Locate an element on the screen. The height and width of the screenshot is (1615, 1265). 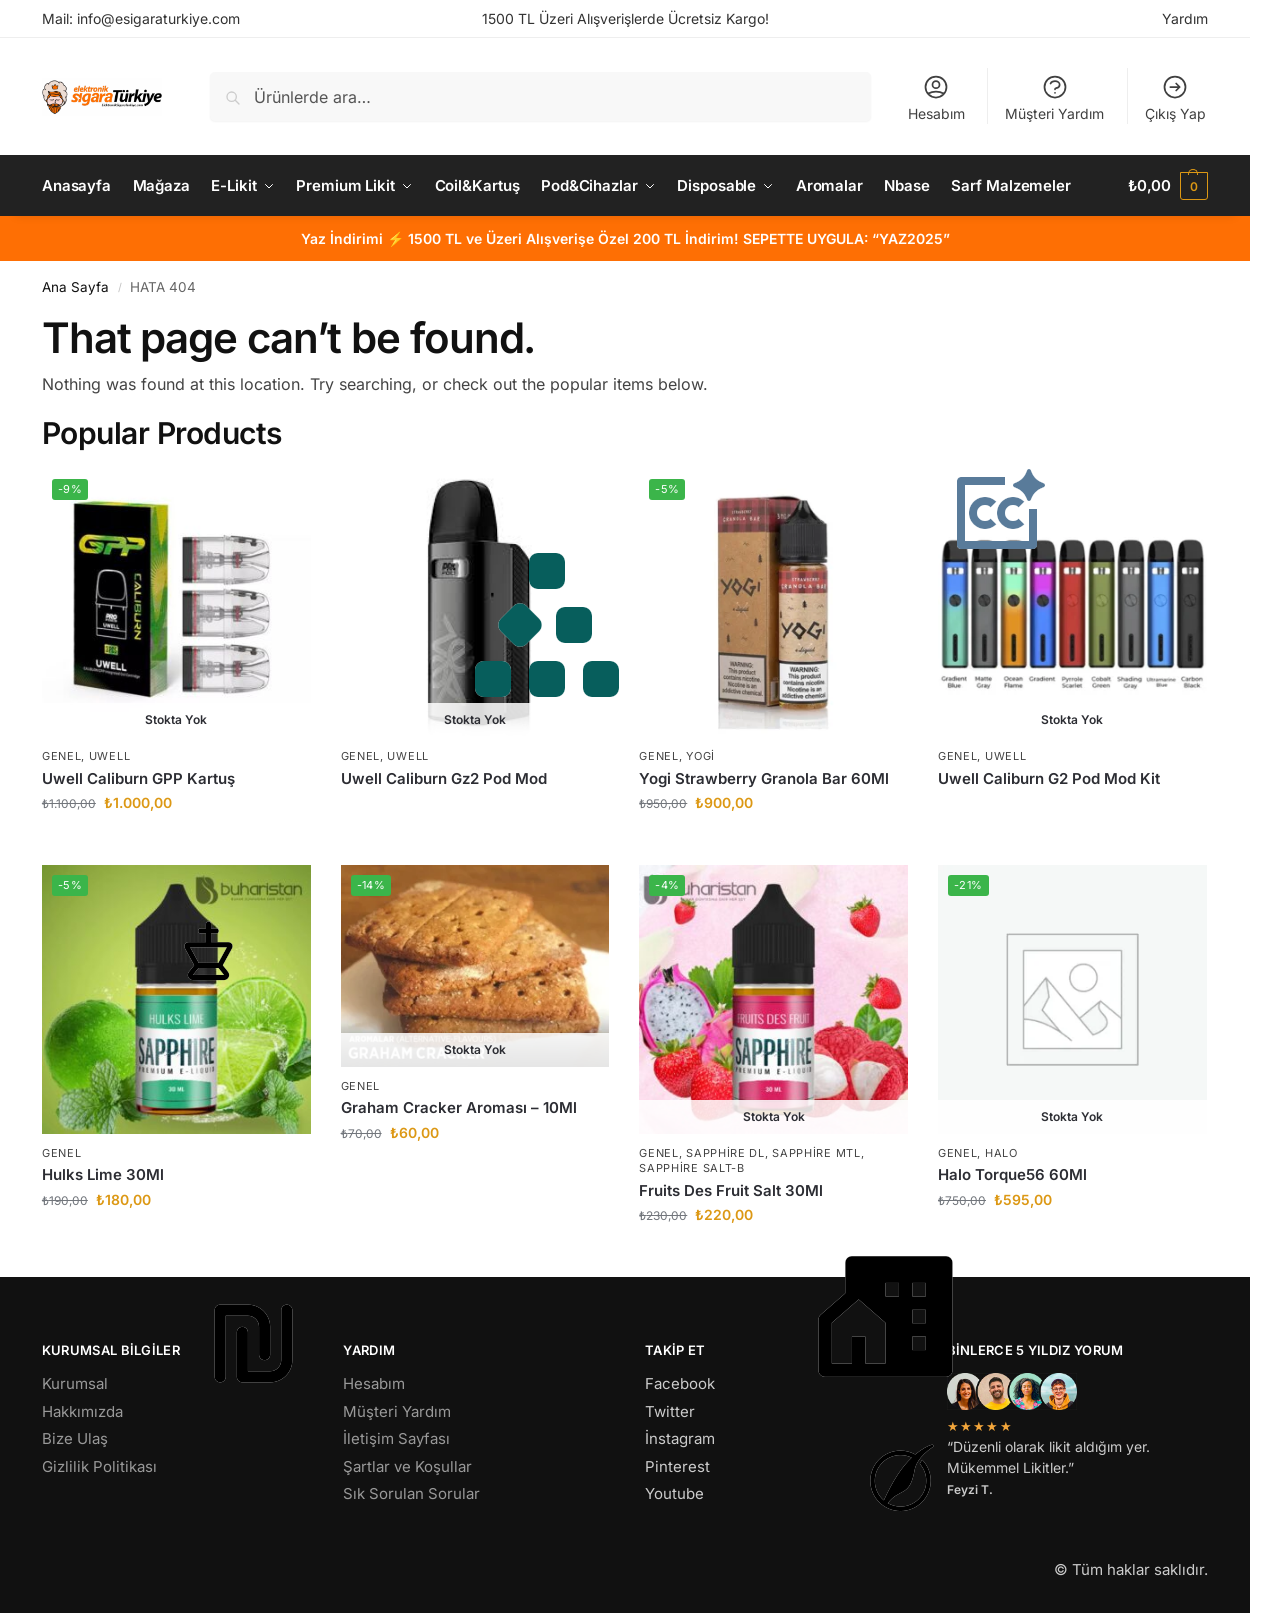
represents the king piece in a chess game is located at coordinates (208, 952).